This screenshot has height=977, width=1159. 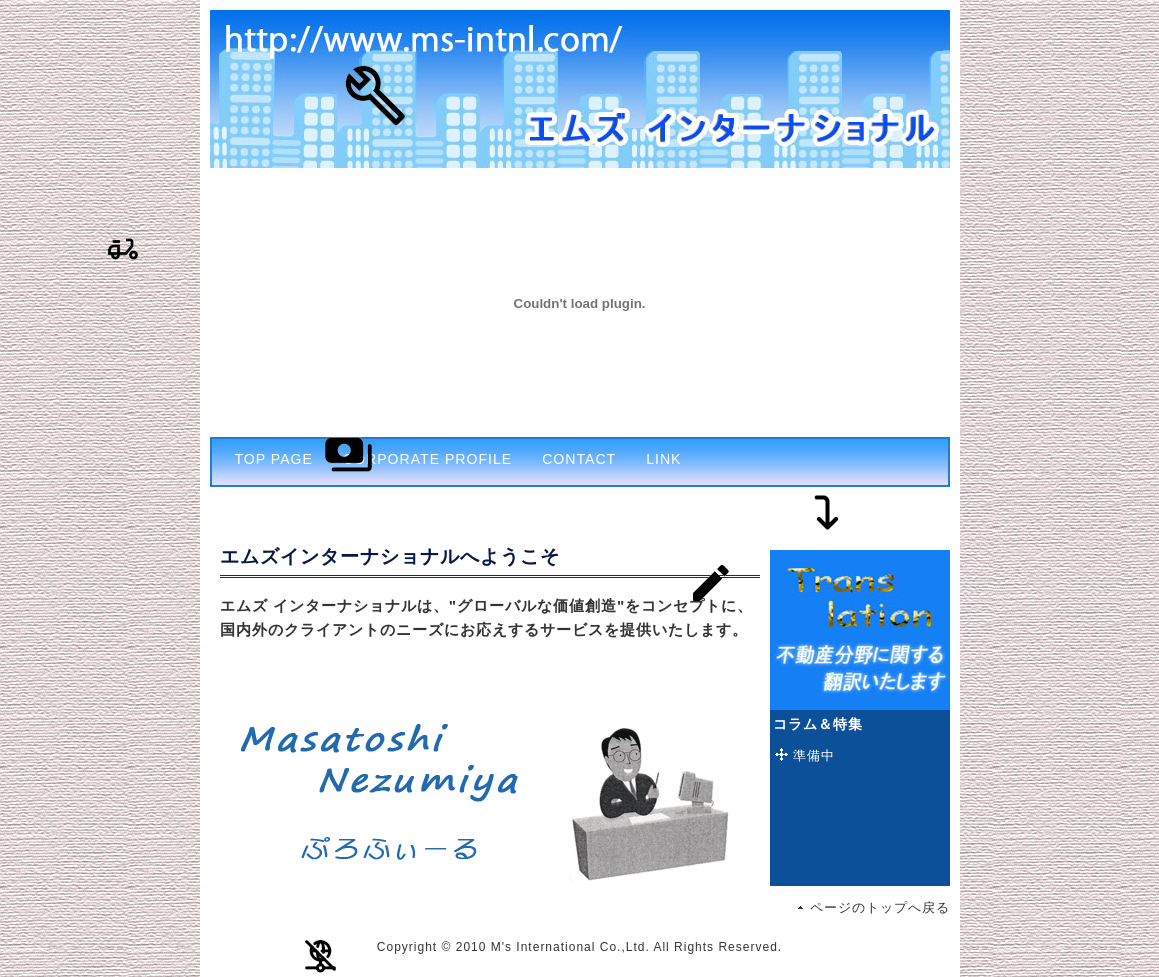 I want to click on access settings or configuration options, so click(x=375, y=95).